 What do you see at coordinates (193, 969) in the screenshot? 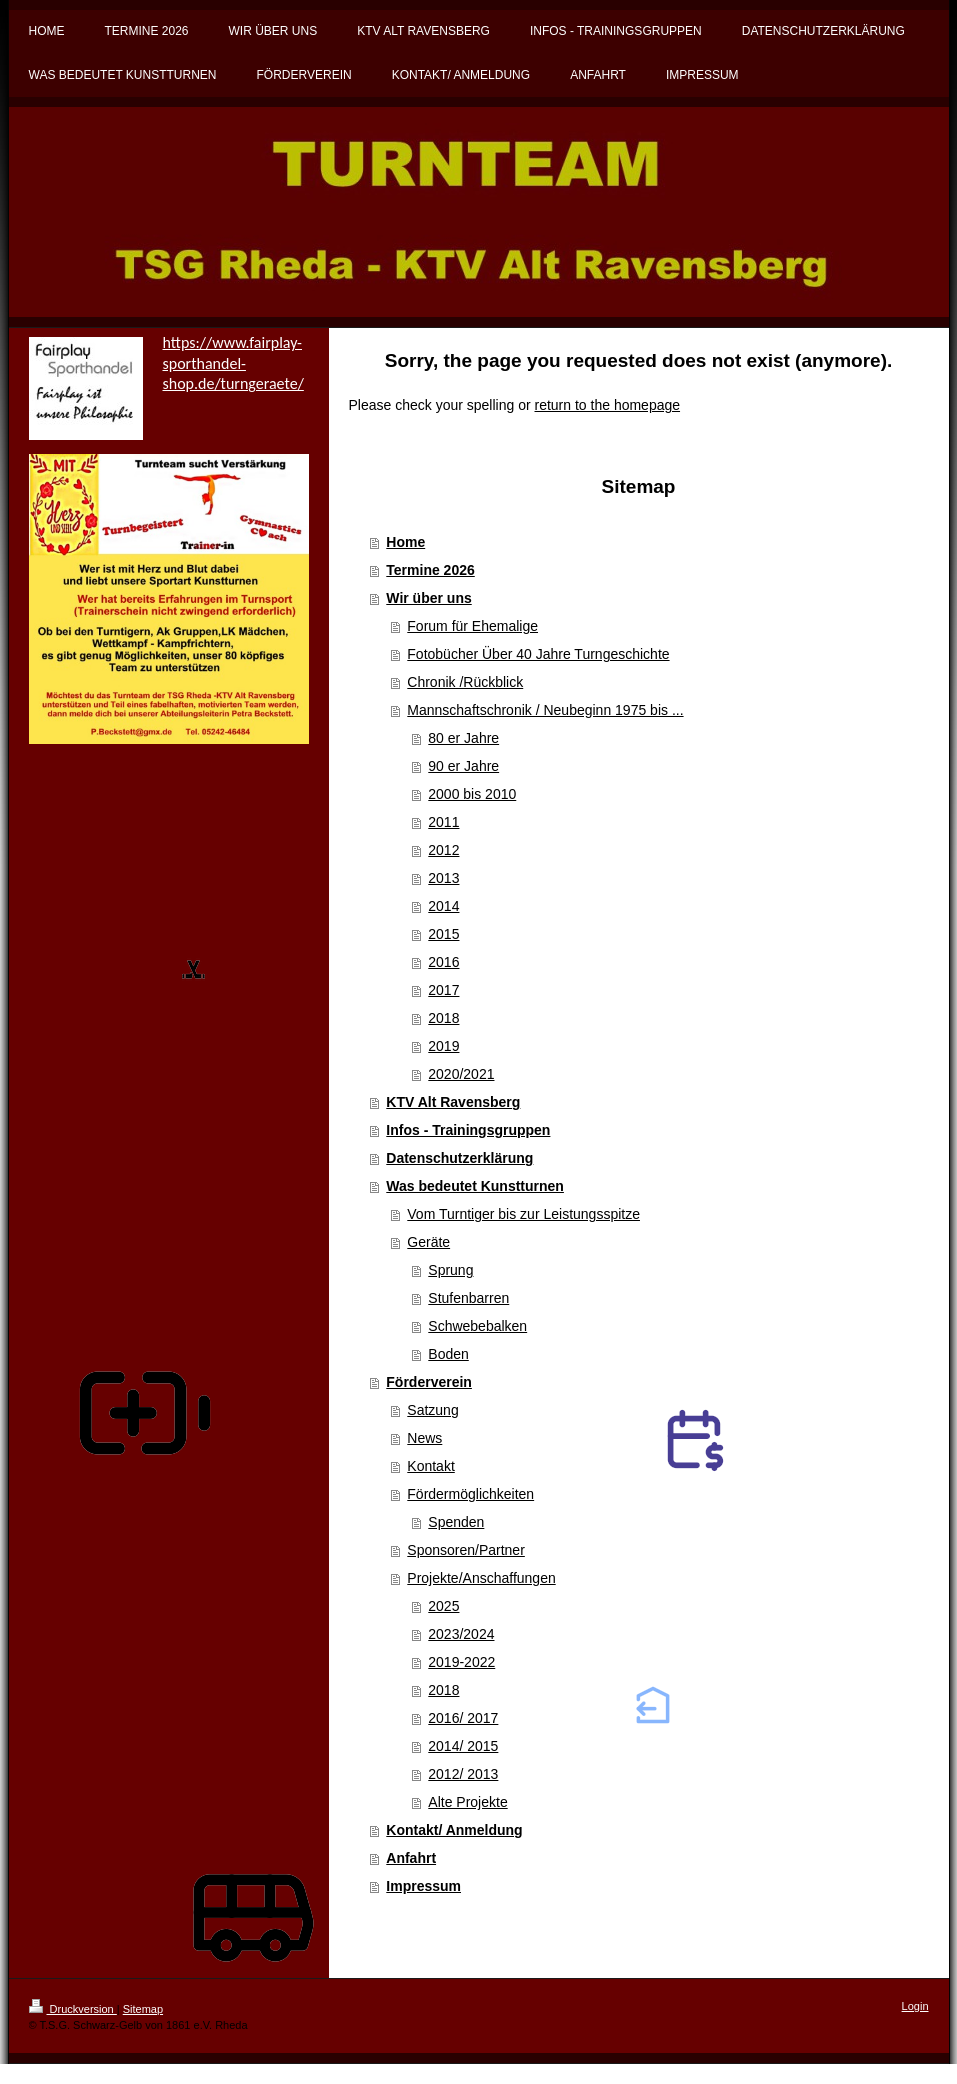
I see `view hockey sports content` at bounding box center [193, 969].